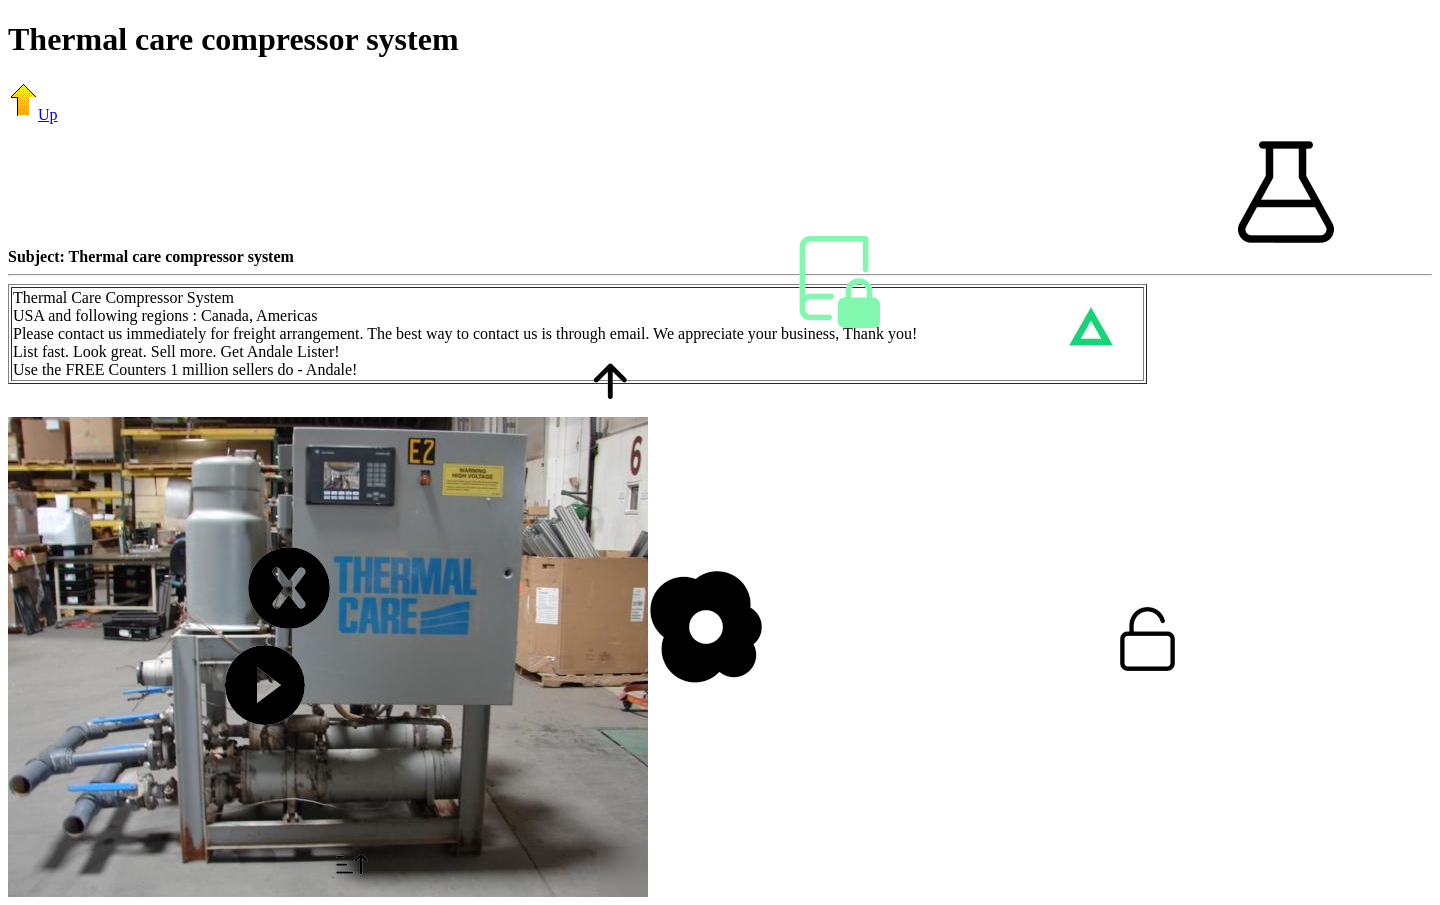  I want to click on indicates breakfast or morning meal options, so click(706, 627).